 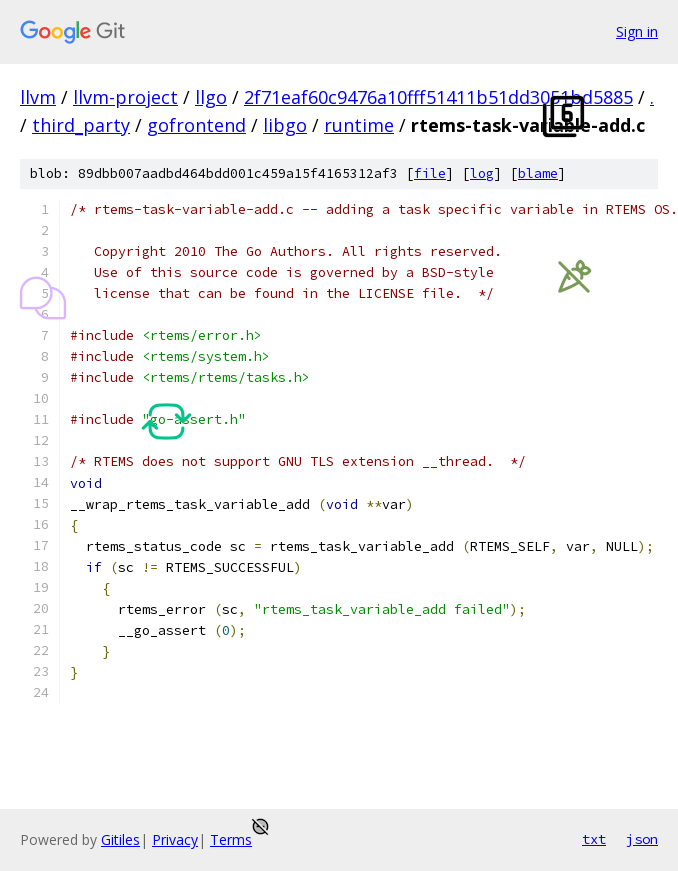 What do you see at coordinates (166, 421) in the screenshot?
I see `refresh or reload content` at bounding box center [166, 421].